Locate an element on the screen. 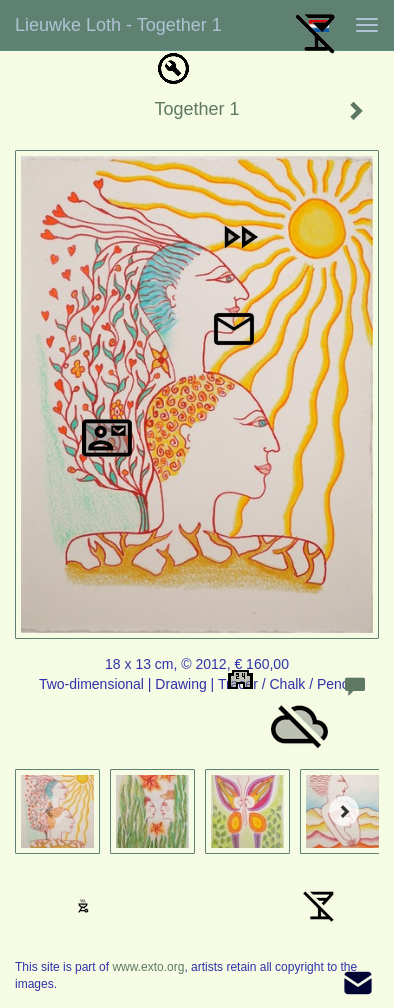 The image size is (394, 1008). indicates an alcohol-free zone or no drinks allowed is located at coordinates (316, 32).